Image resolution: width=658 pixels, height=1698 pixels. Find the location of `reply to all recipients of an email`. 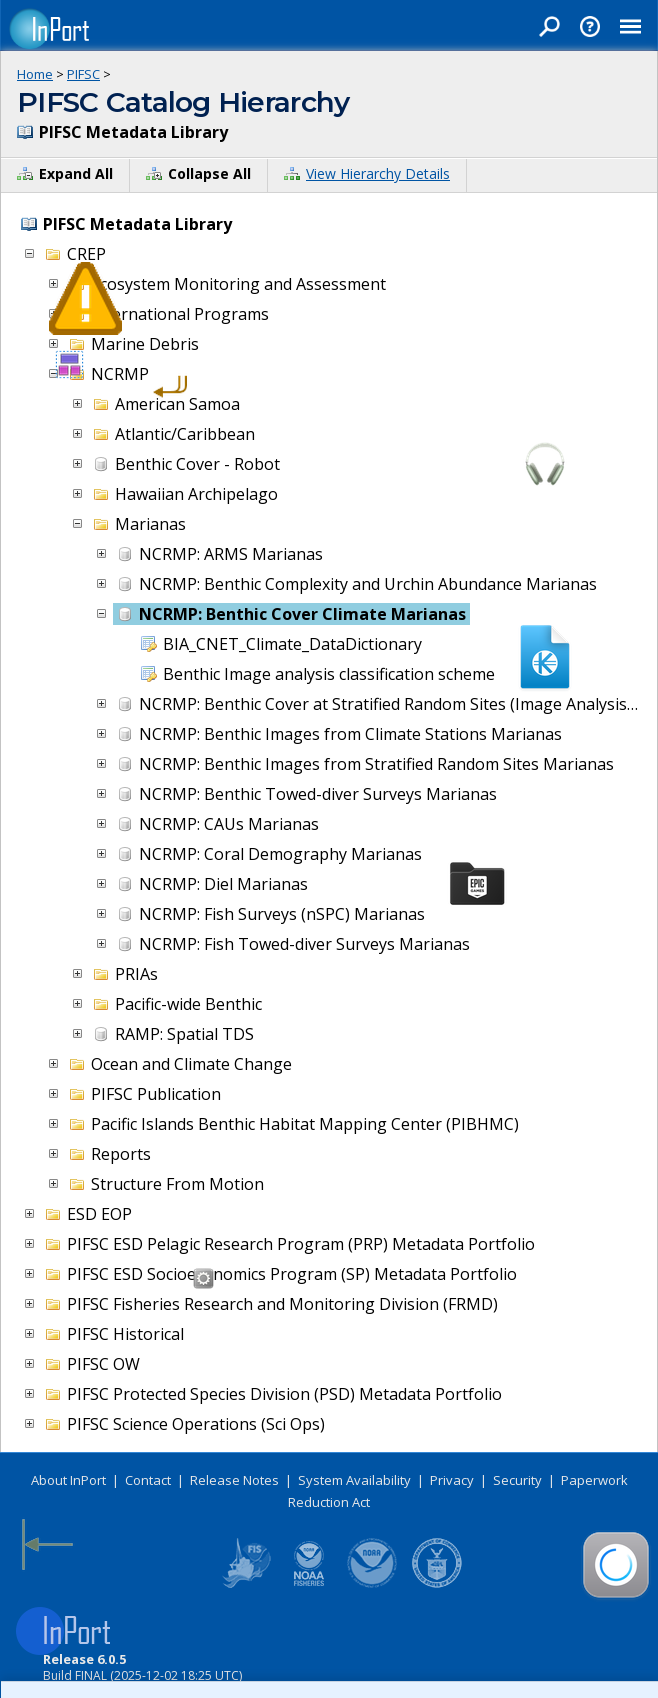

reply to all recipients of an email is located at coordinates (169, 384).